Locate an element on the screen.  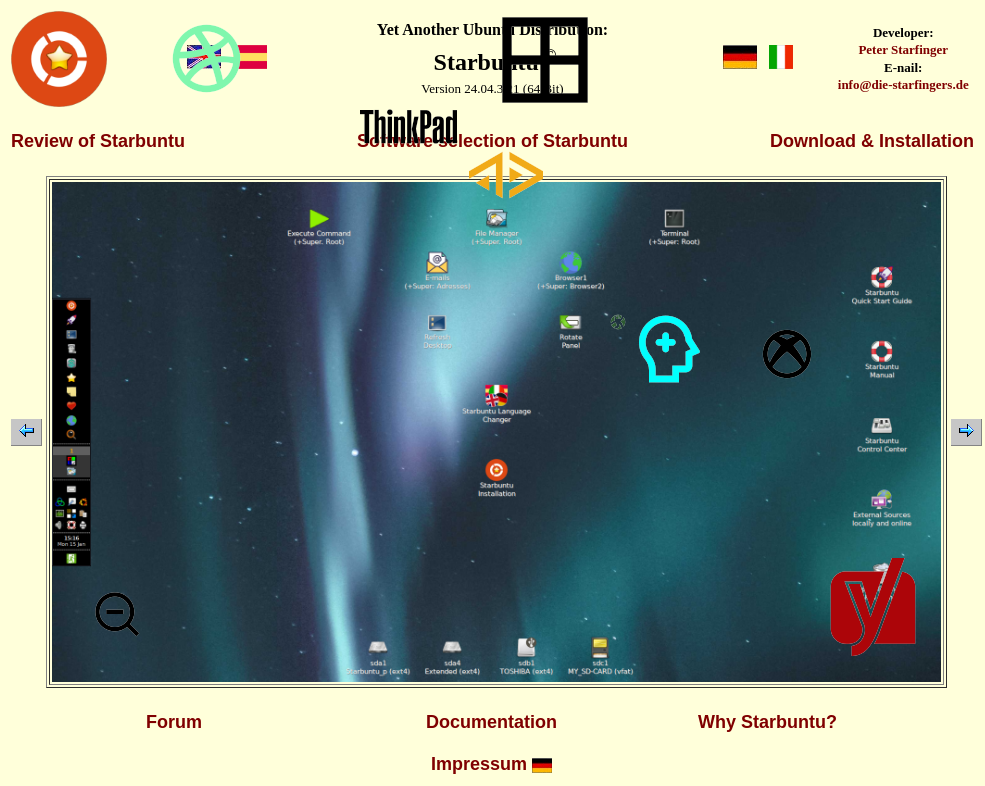
activitypub protocol logo is located at coordinates (506, 175).